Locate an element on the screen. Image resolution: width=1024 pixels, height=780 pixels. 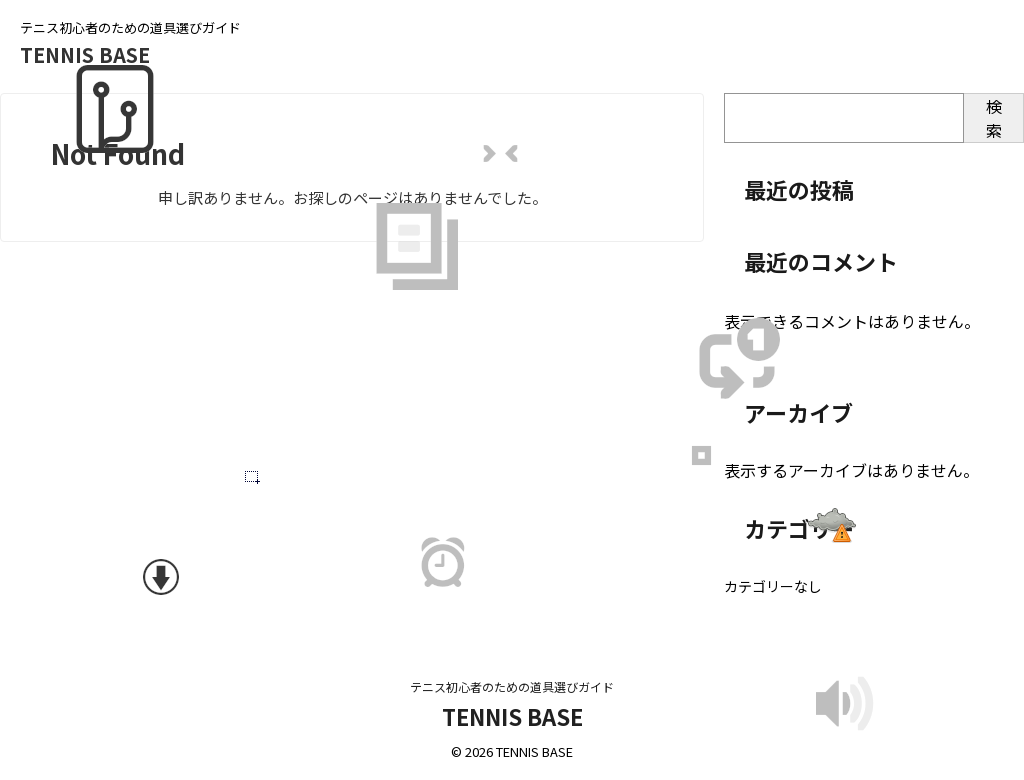
repeat current song in playlist is located at coordinates (737, 361).